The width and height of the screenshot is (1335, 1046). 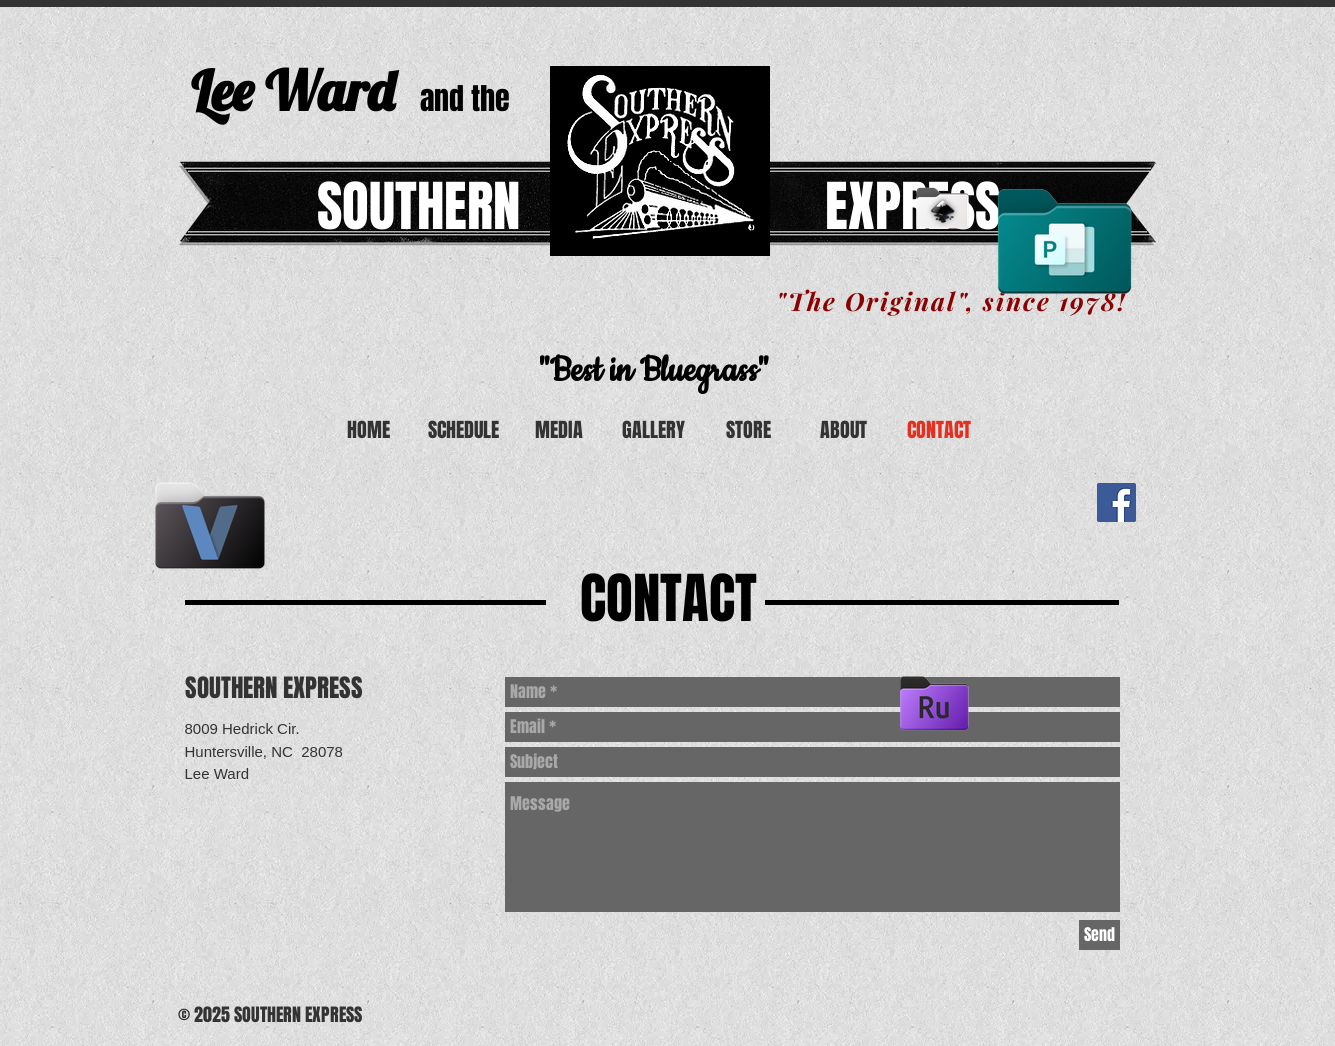 What do you see at coordinates (942, 209) in the screenshot?
I see `open inkscape project files folder` at bounding box center [942, 209].